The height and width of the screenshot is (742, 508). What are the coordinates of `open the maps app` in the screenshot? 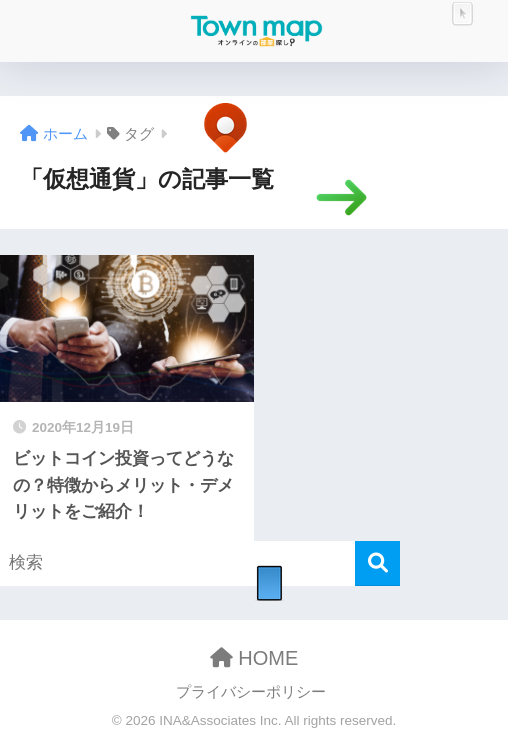 It's located at (225, 128).